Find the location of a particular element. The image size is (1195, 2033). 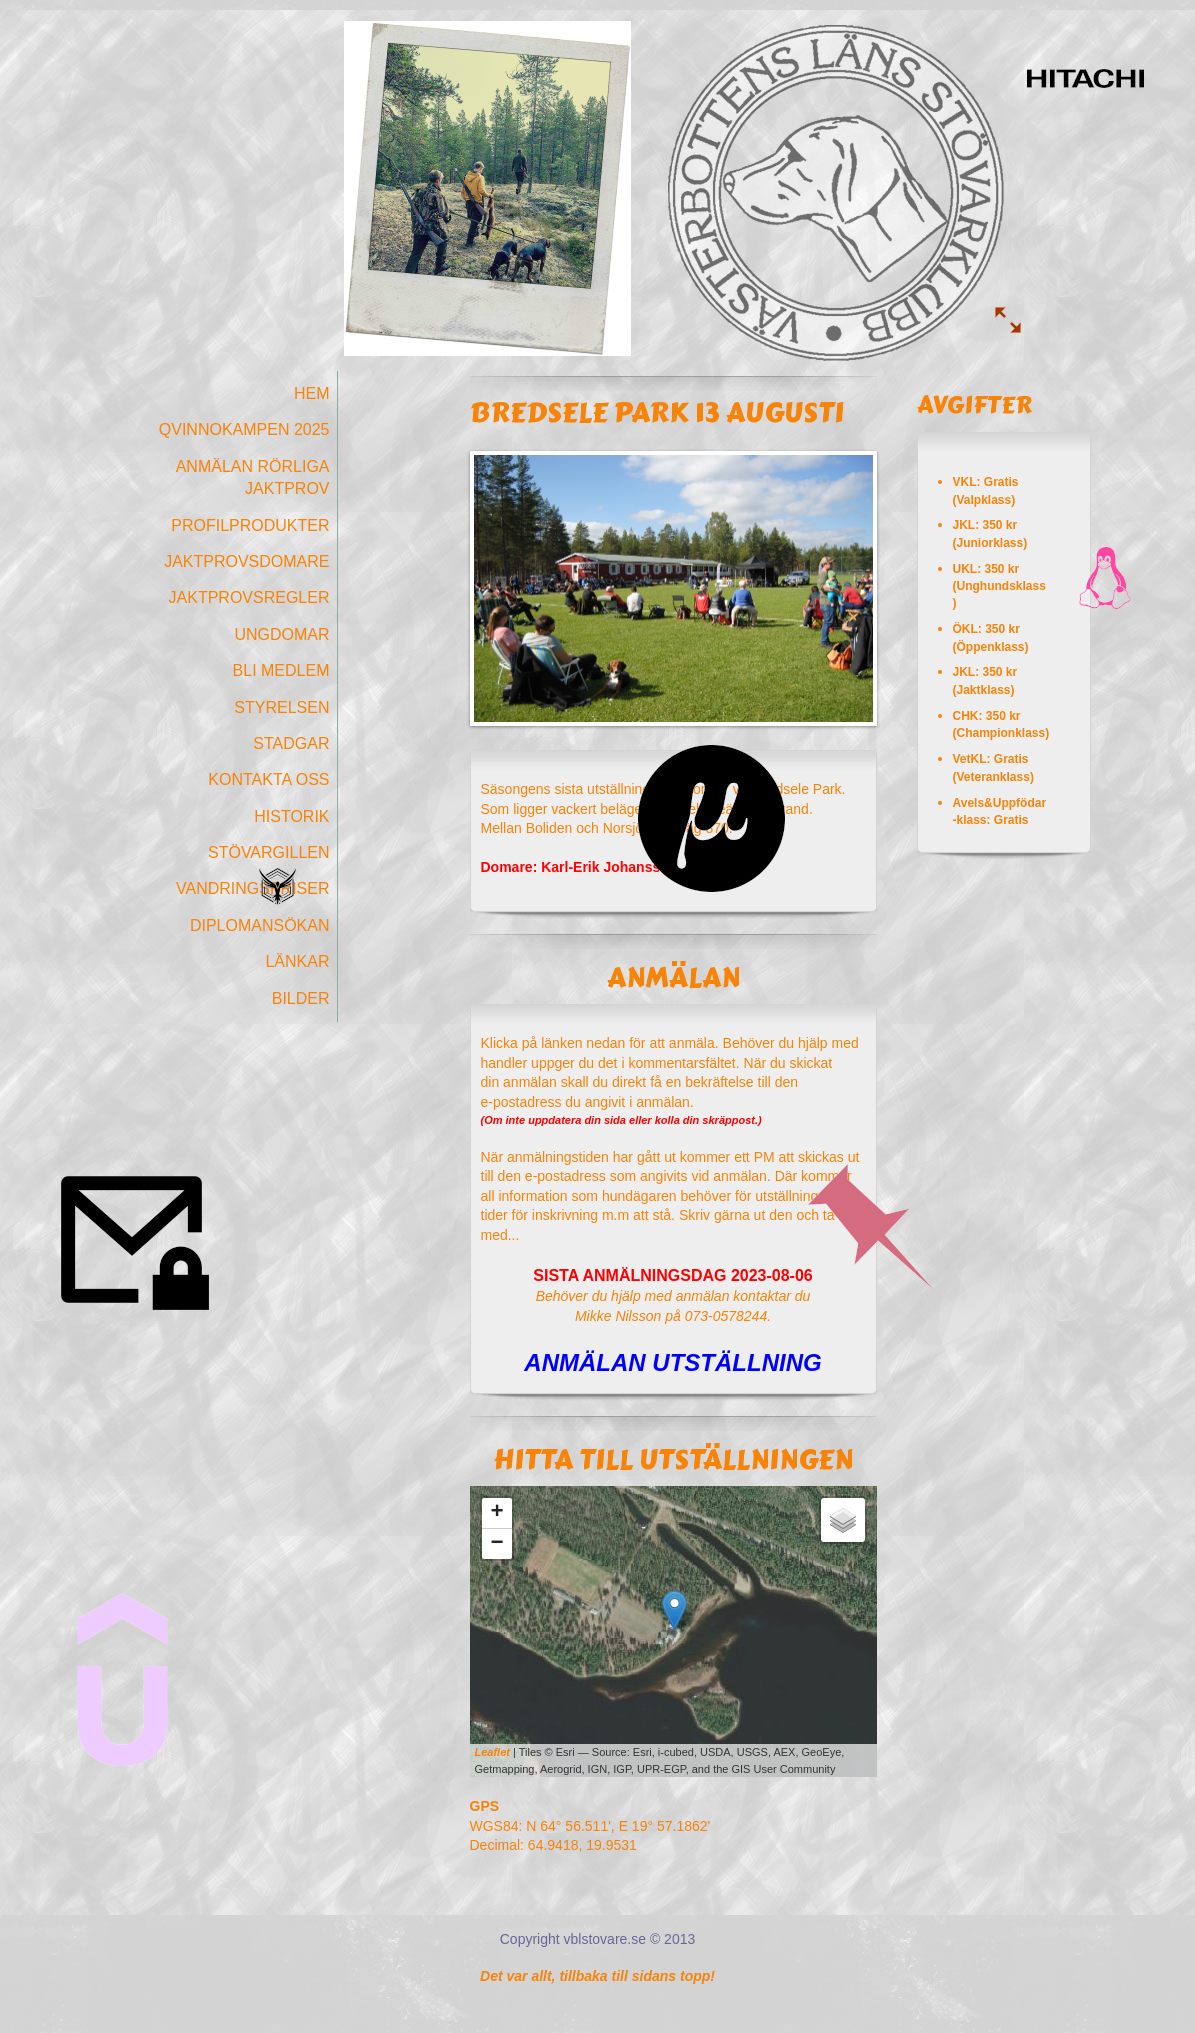

linux operating system logo is located at coordinates (1105, 578).